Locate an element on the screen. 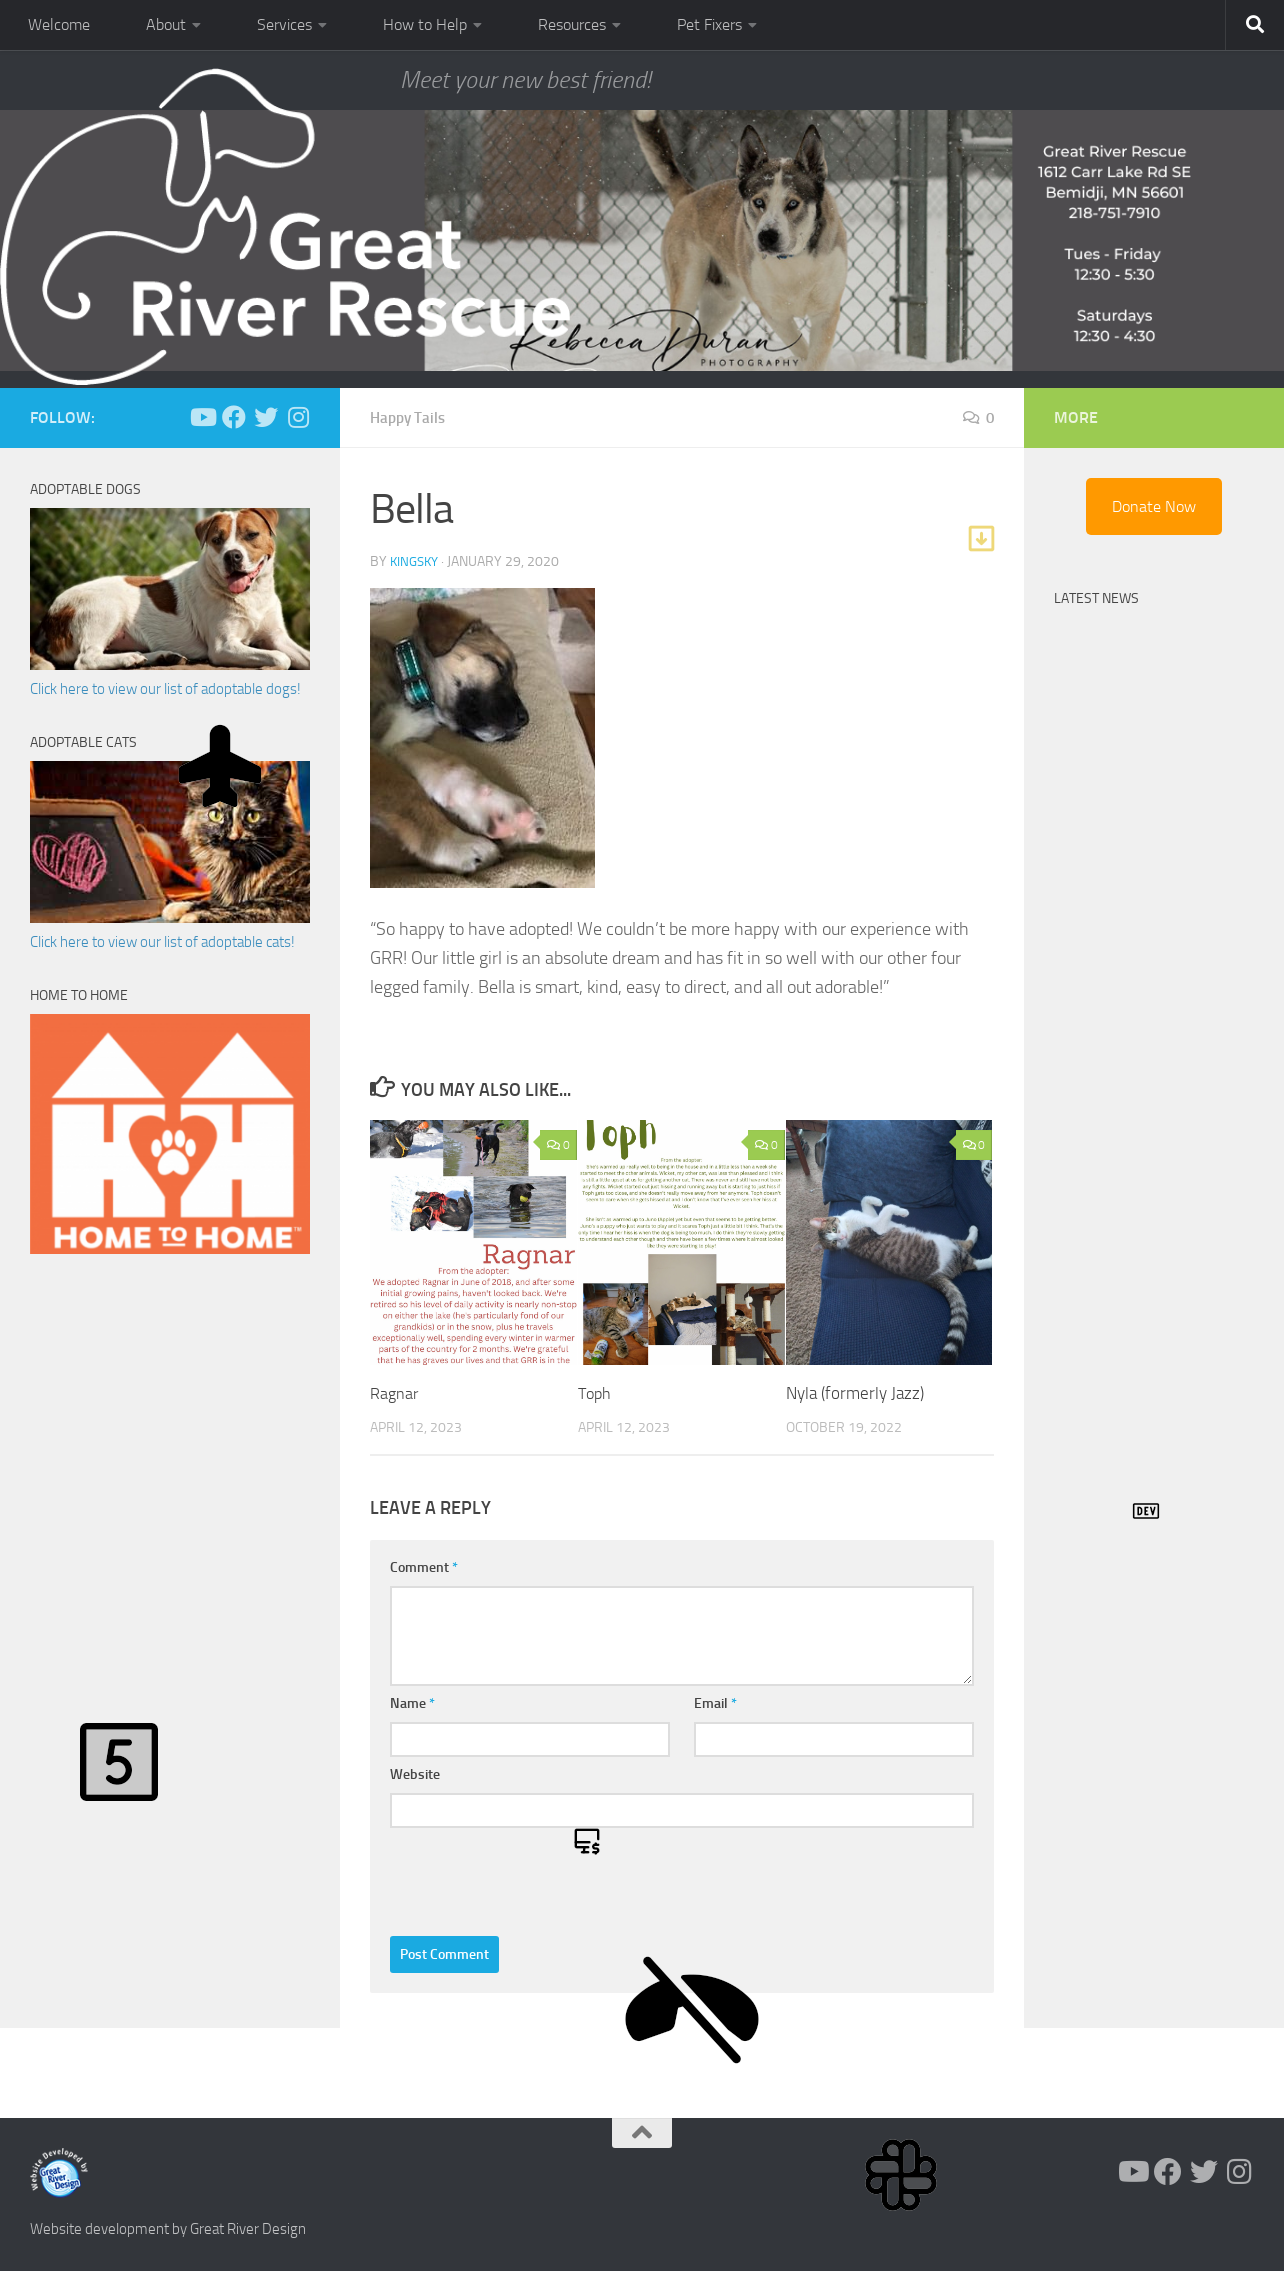  visit dev.to developer community is located at coordinates (1146, 1511).